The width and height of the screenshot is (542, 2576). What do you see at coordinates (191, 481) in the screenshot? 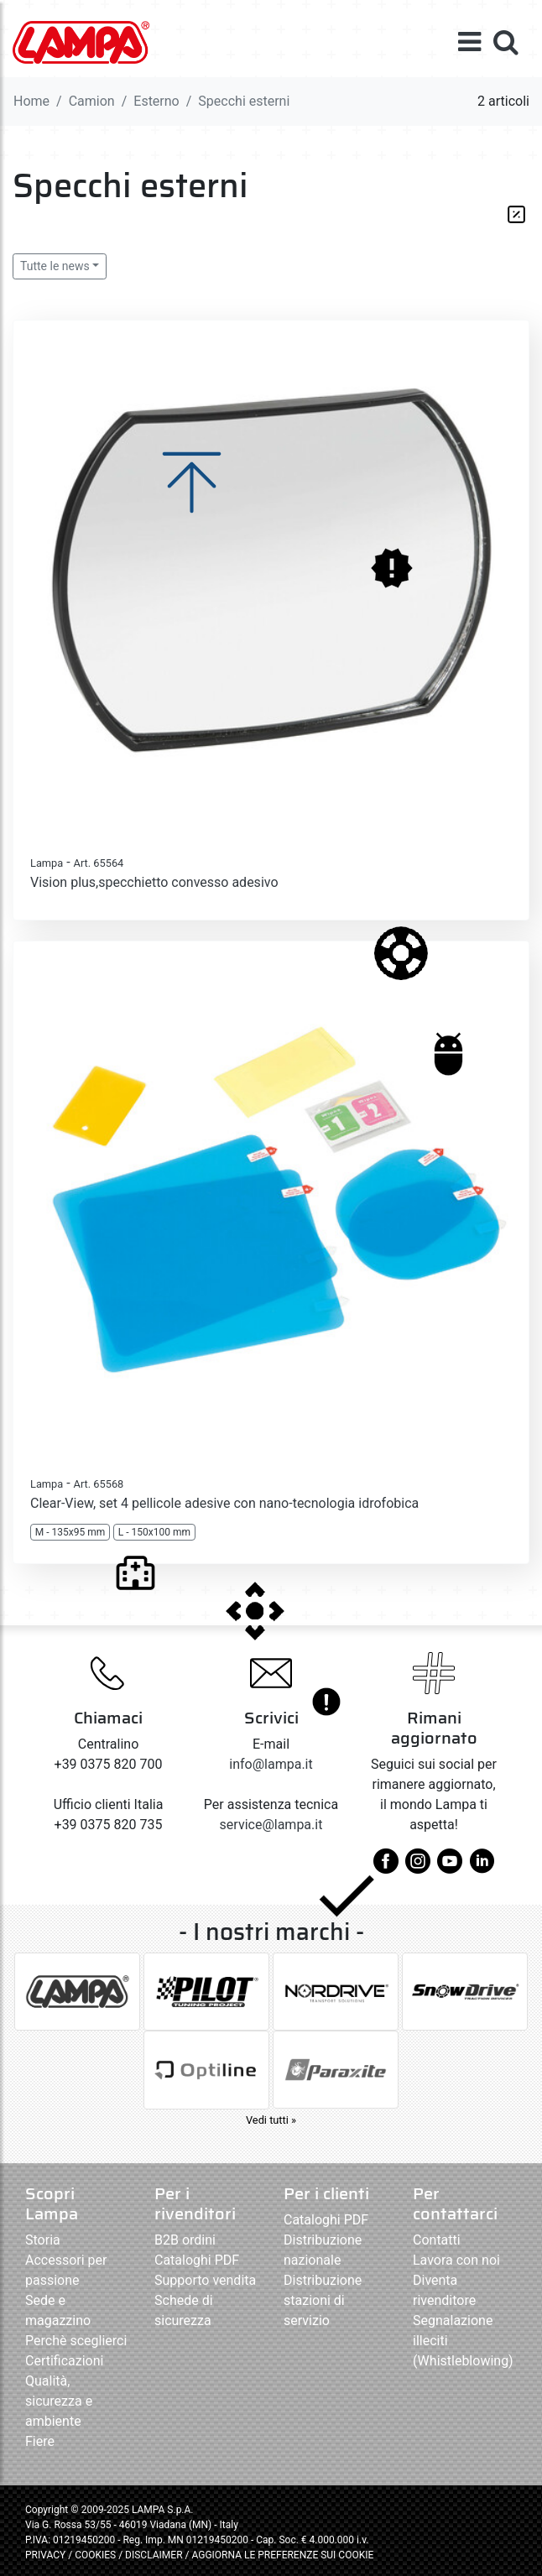
I see `upload a file or content` at bounding box center [191, 481].